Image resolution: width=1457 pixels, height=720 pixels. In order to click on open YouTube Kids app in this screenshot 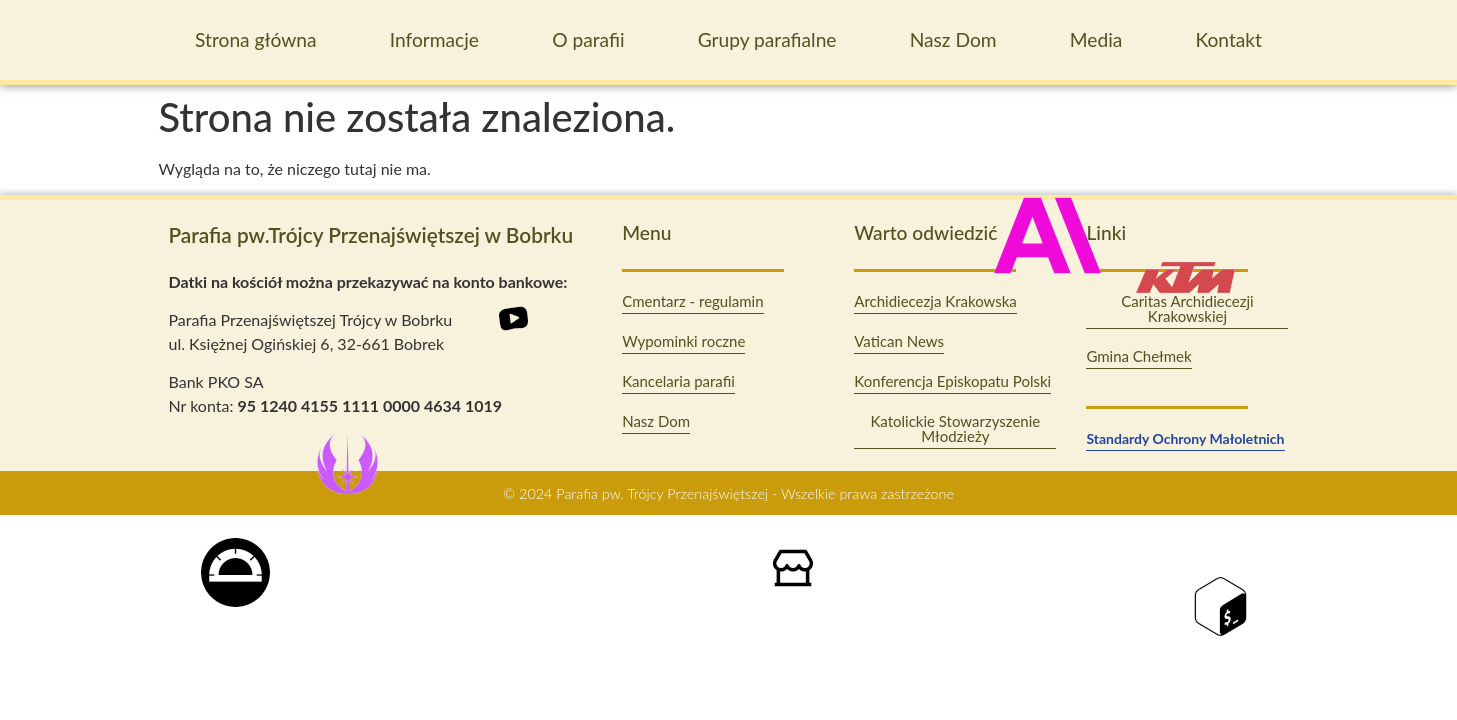, I will do `click(513, 318)`.